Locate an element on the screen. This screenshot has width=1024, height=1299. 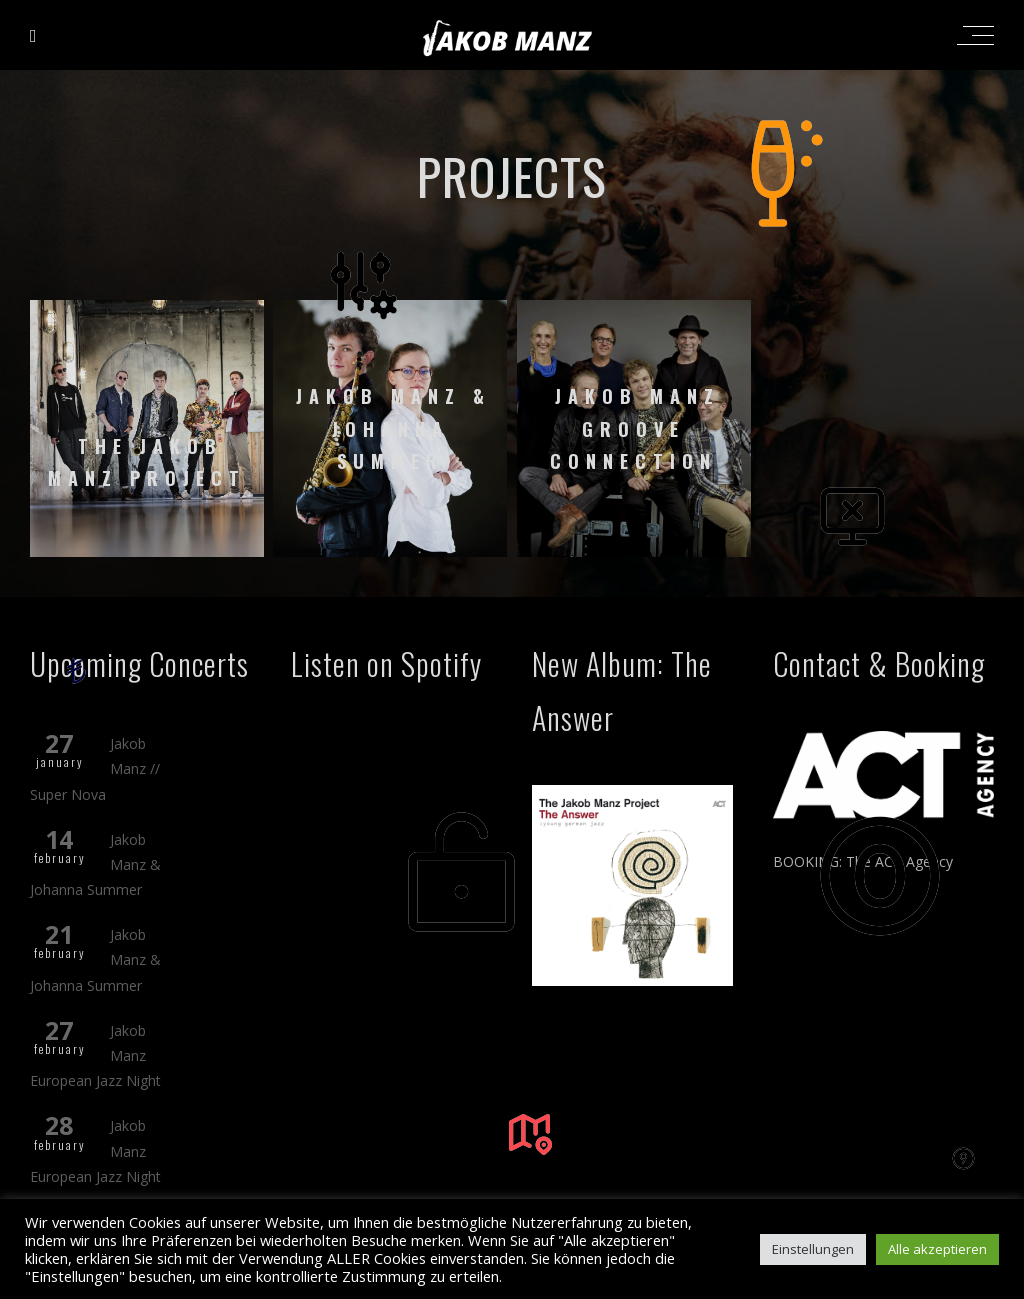
indicates zero items or notifications is located at coordinates (880, 876).